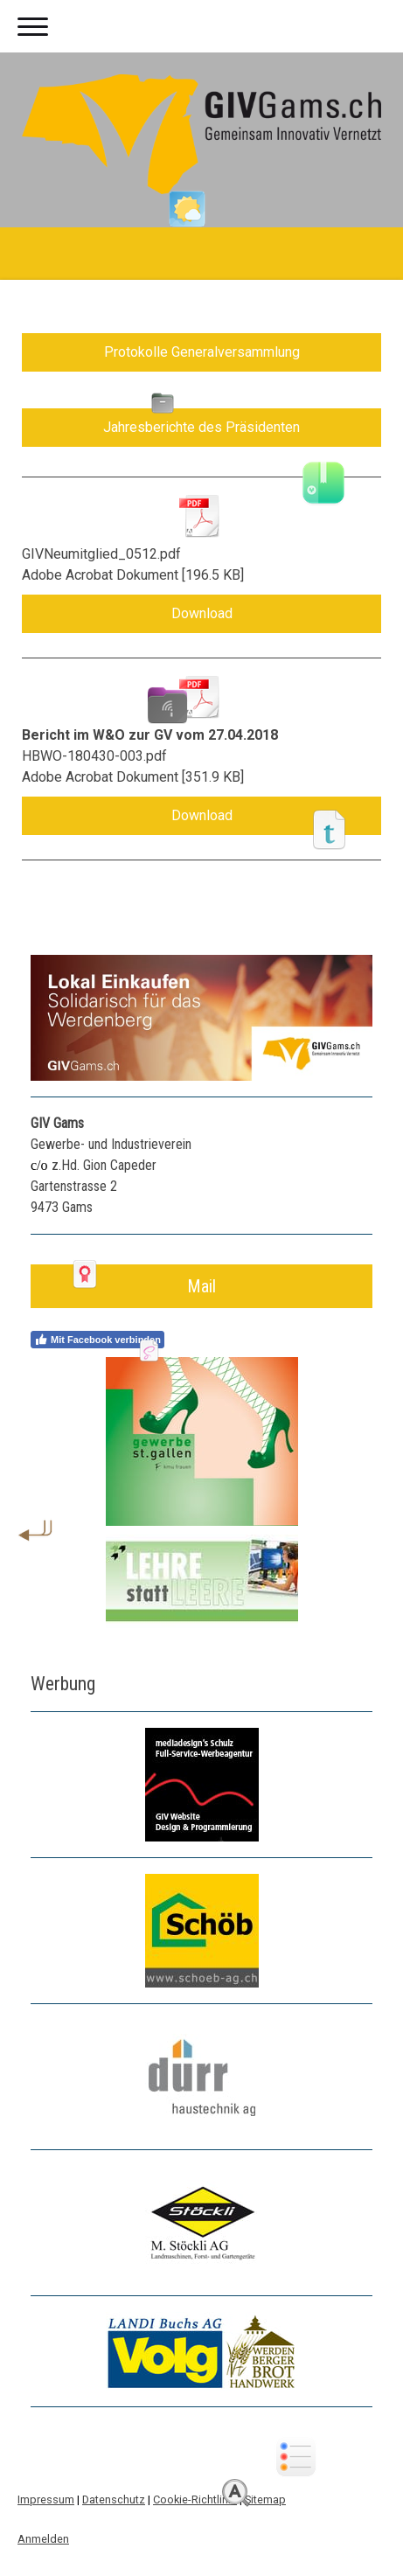 This screenshot has height=2576, width=403. Describe the element at coordinates (163, 403) in the screenshot. I see `open the file manager application` at that location.